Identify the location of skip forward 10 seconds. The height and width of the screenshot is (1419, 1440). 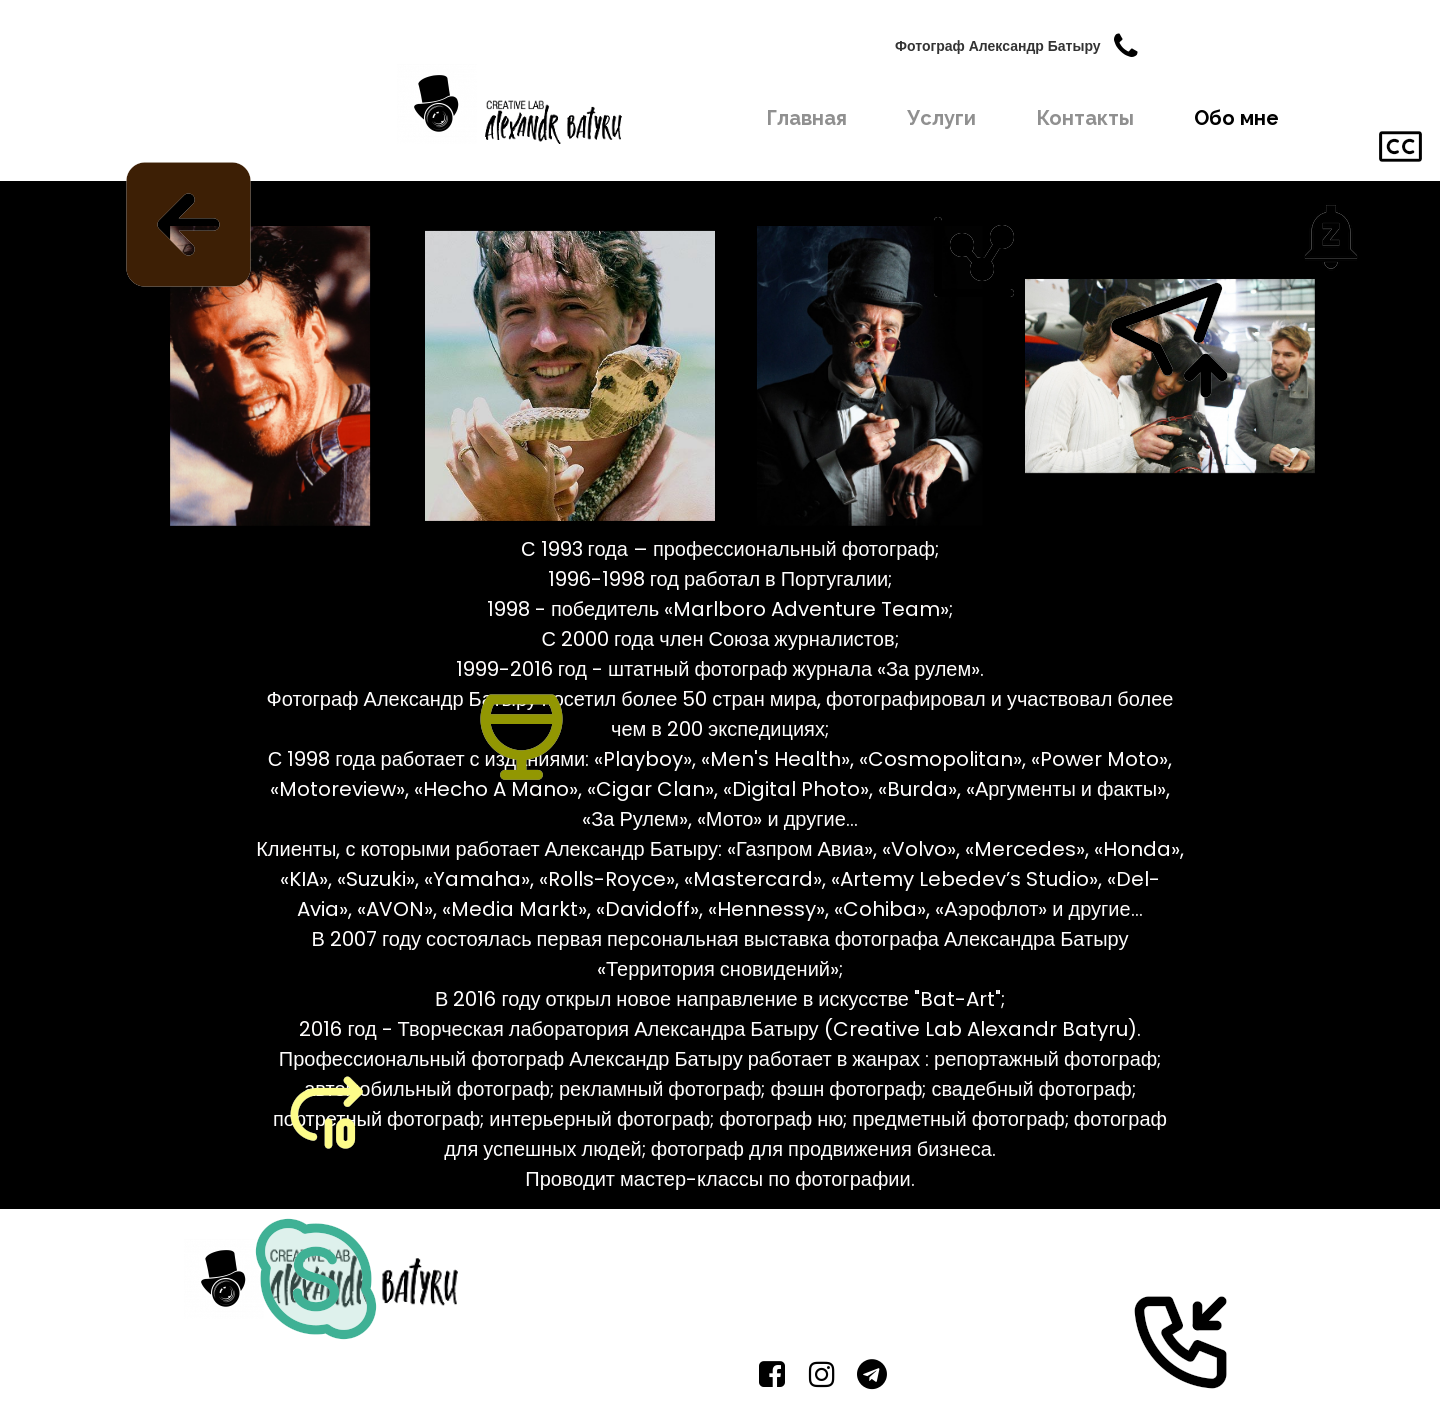
(328, 1114).